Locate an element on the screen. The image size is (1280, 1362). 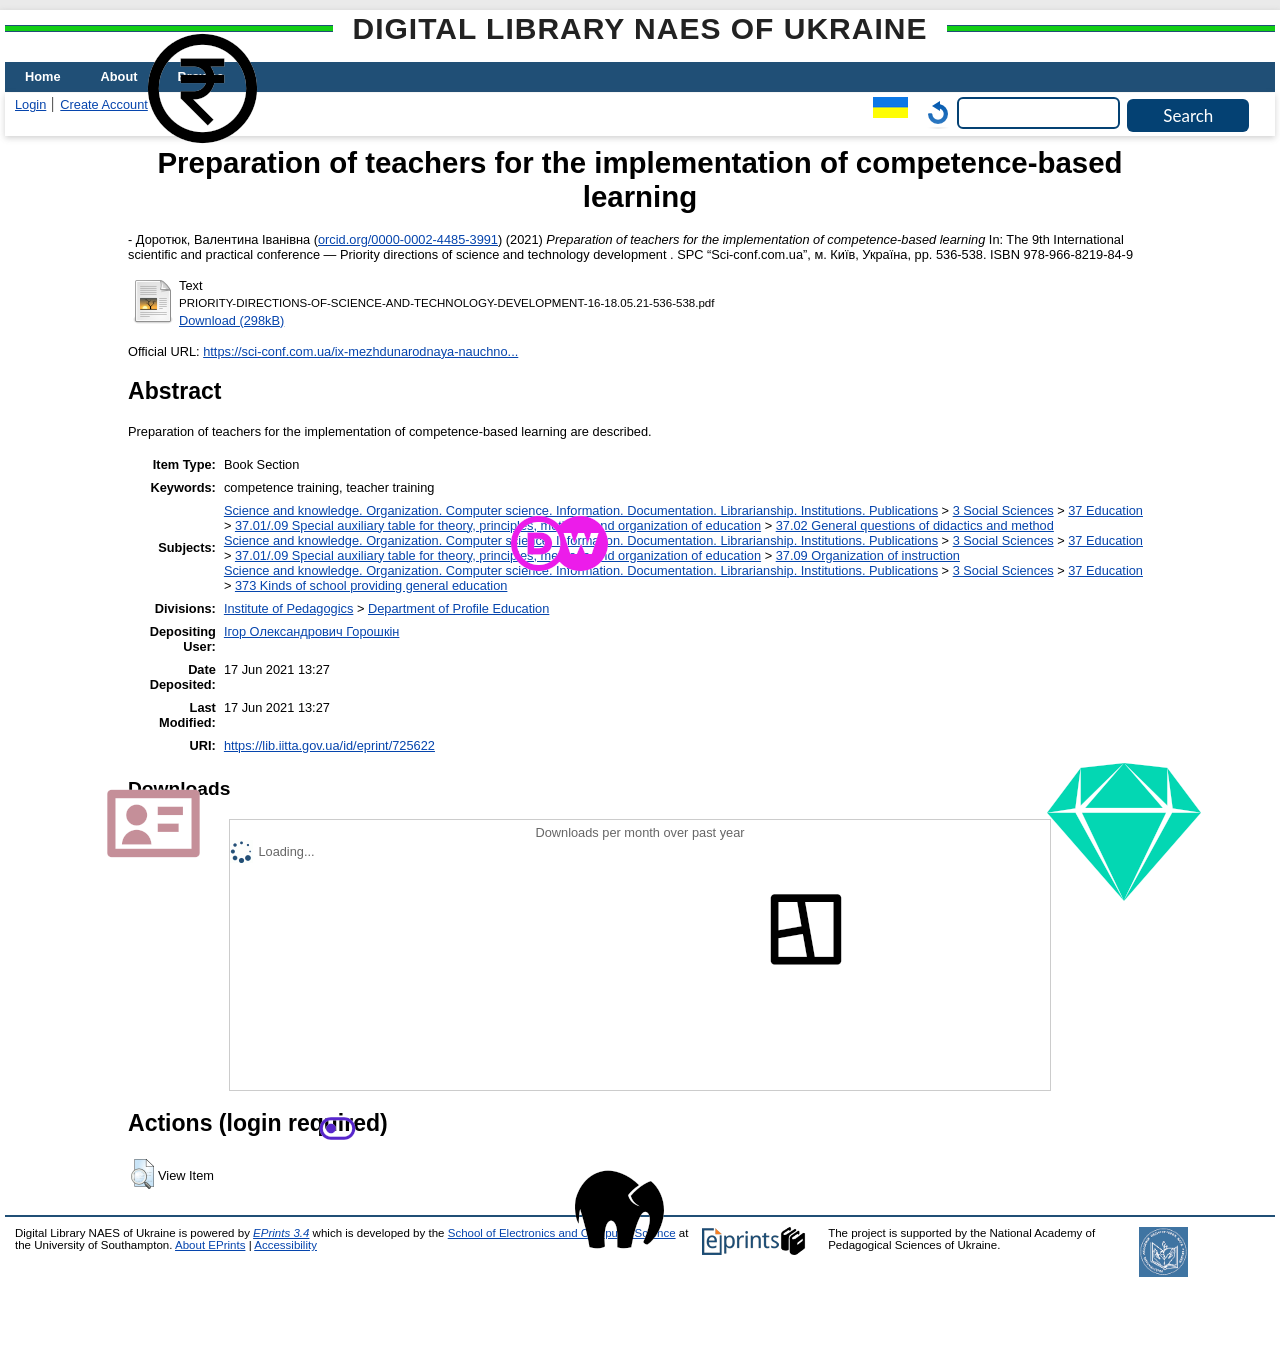
open Sketch design app is located at coordinates (1124, 832).